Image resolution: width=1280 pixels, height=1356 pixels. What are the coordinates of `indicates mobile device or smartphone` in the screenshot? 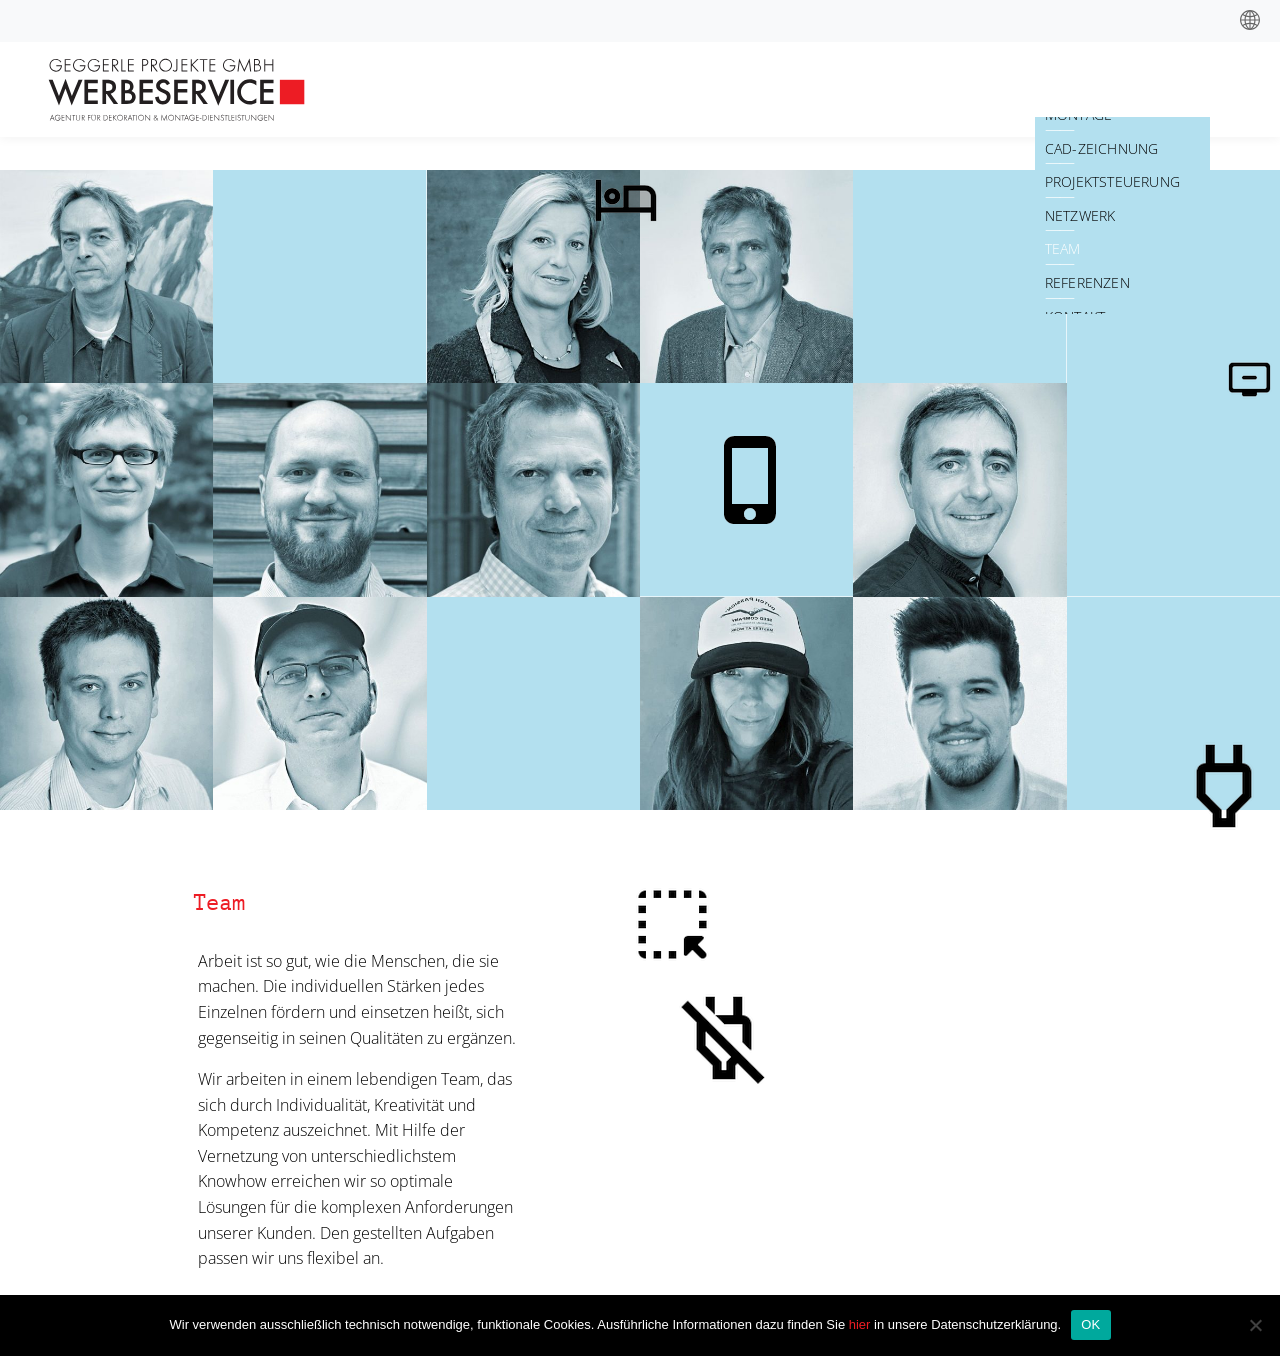 It's located at (752, 480).